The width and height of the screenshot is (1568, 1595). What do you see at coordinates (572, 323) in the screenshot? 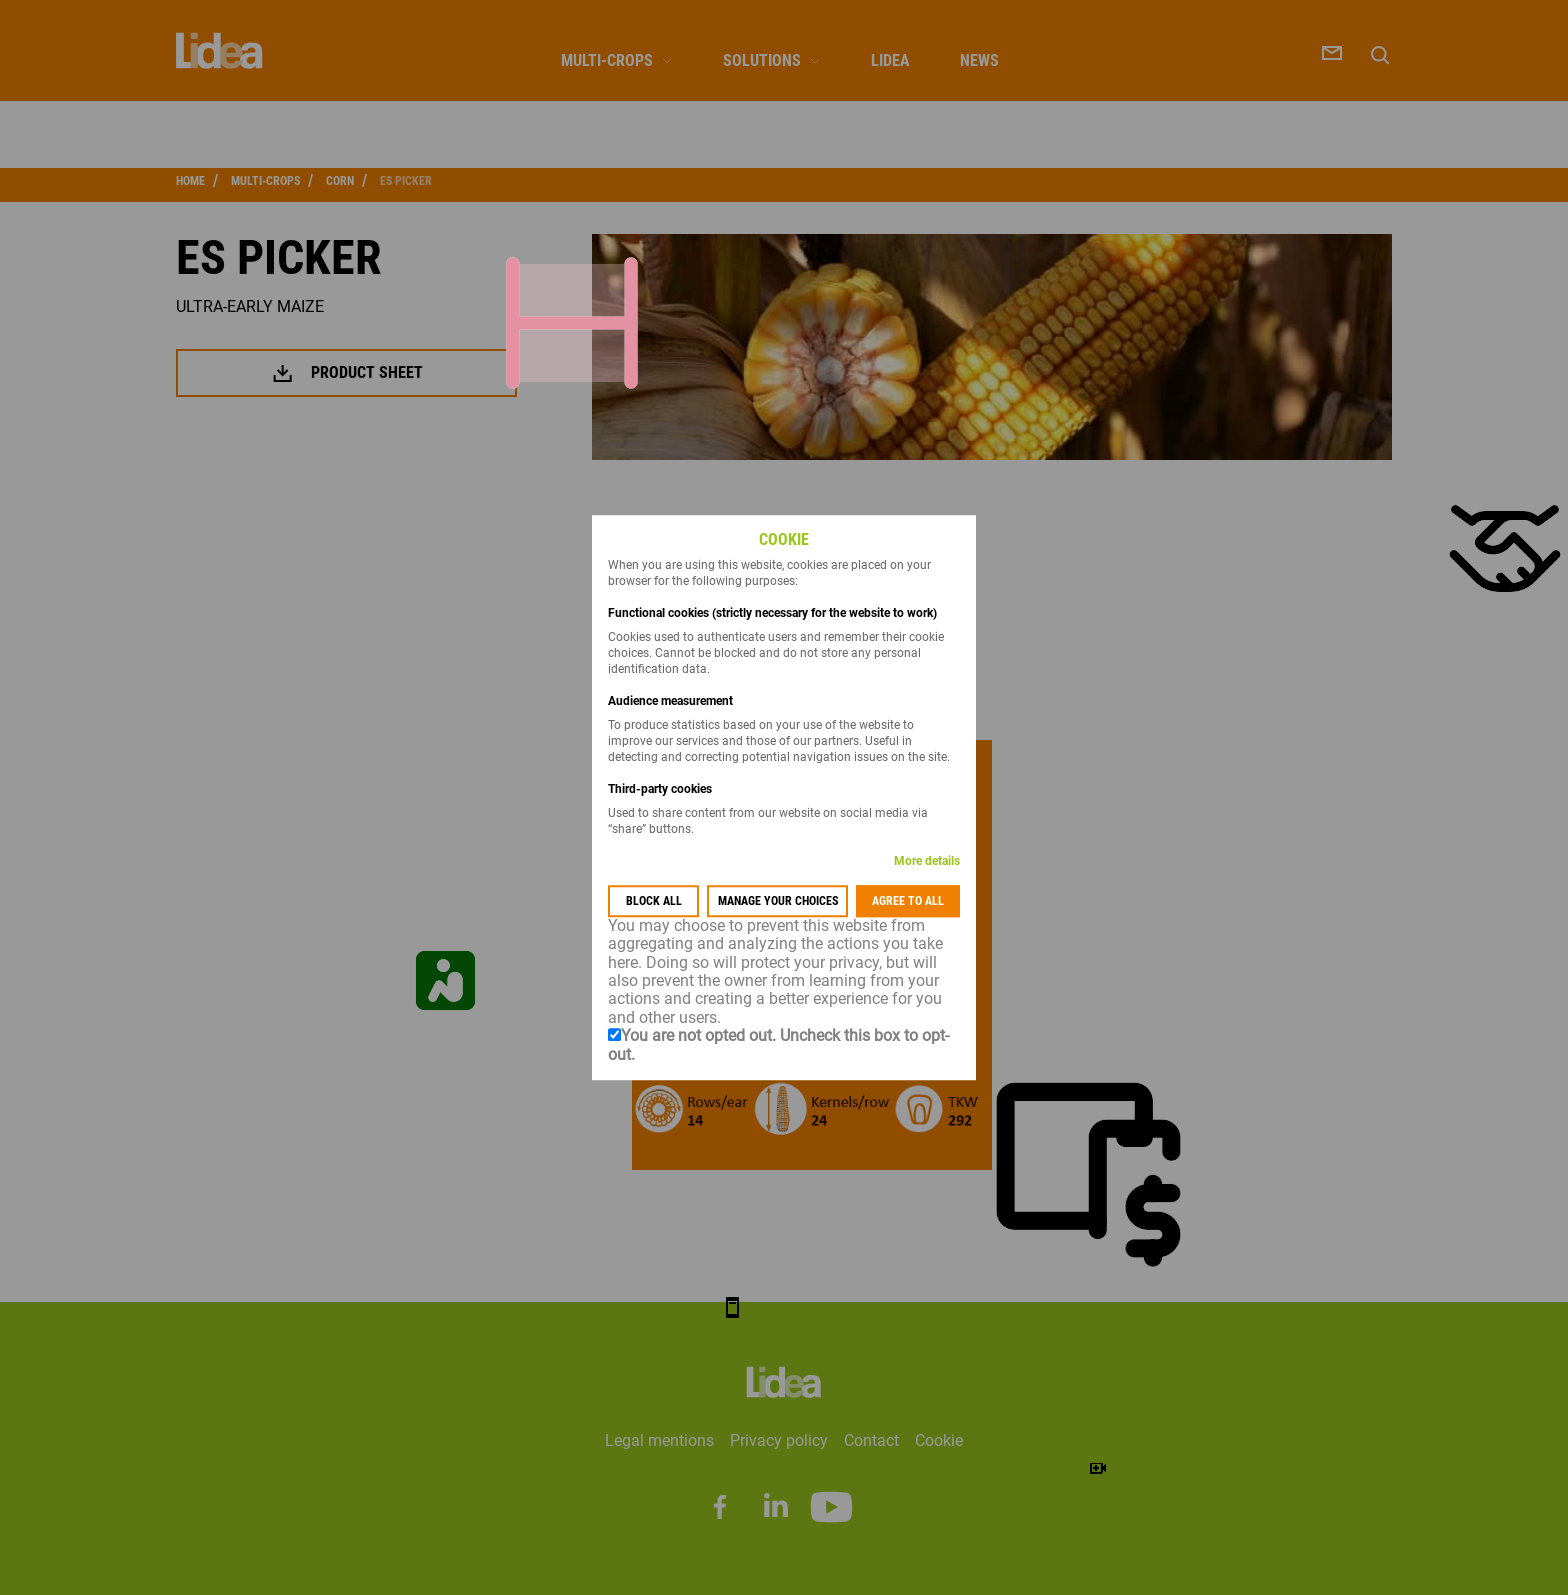
I see `format text as a heading` at bounding box center [572, 323].